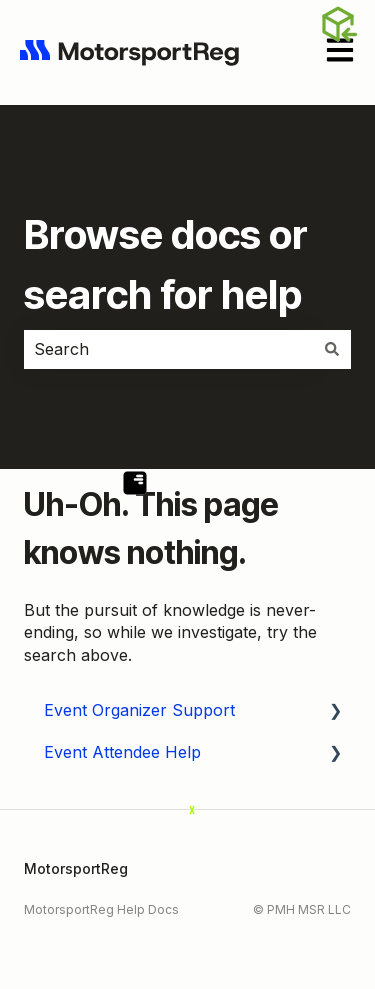  What do you see at coordinates (135, 483) in the screenshot?
I see `align content to top-right of container` at bounding box center [135, 483].